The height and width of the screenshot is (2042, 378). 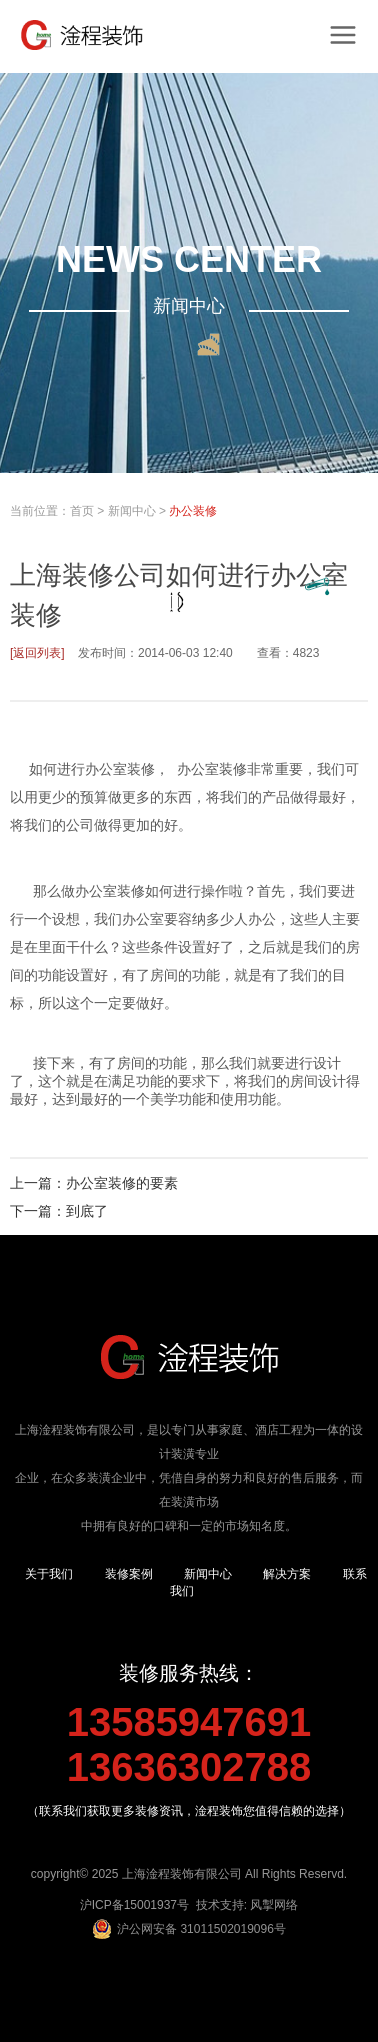 What do you see at coordinates (208, 344) in the screenshot?
I see `equip shoulder armor piece` at bounding box center [208, 344].